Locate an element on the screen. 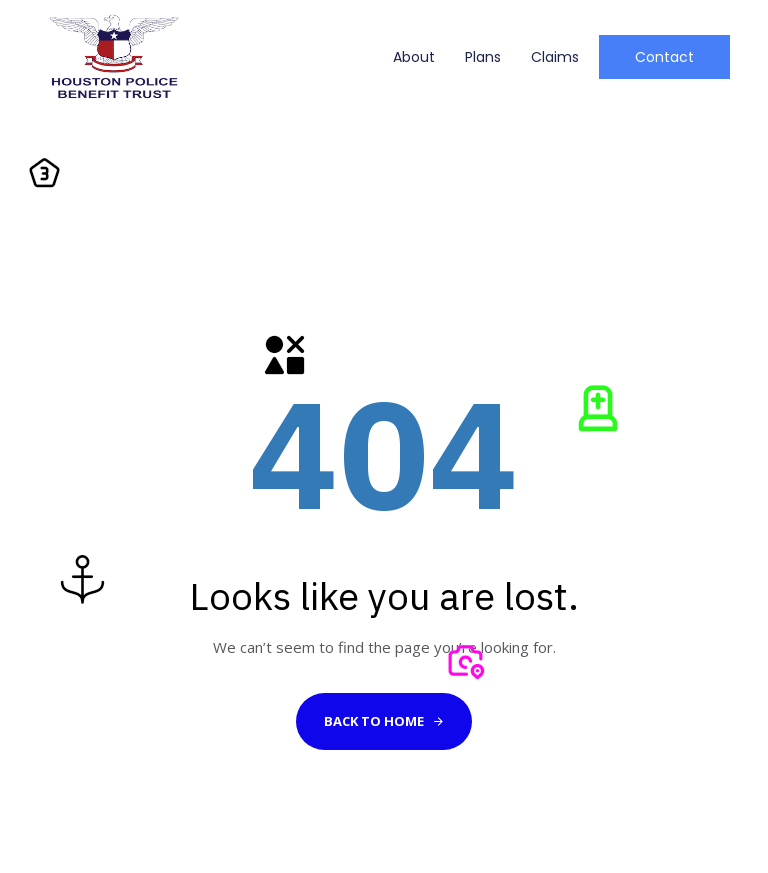 Image resolution: width=768 pixels, height=873 pixels. indicates a memorial or cemetery location is located at coordinates (598, 407).